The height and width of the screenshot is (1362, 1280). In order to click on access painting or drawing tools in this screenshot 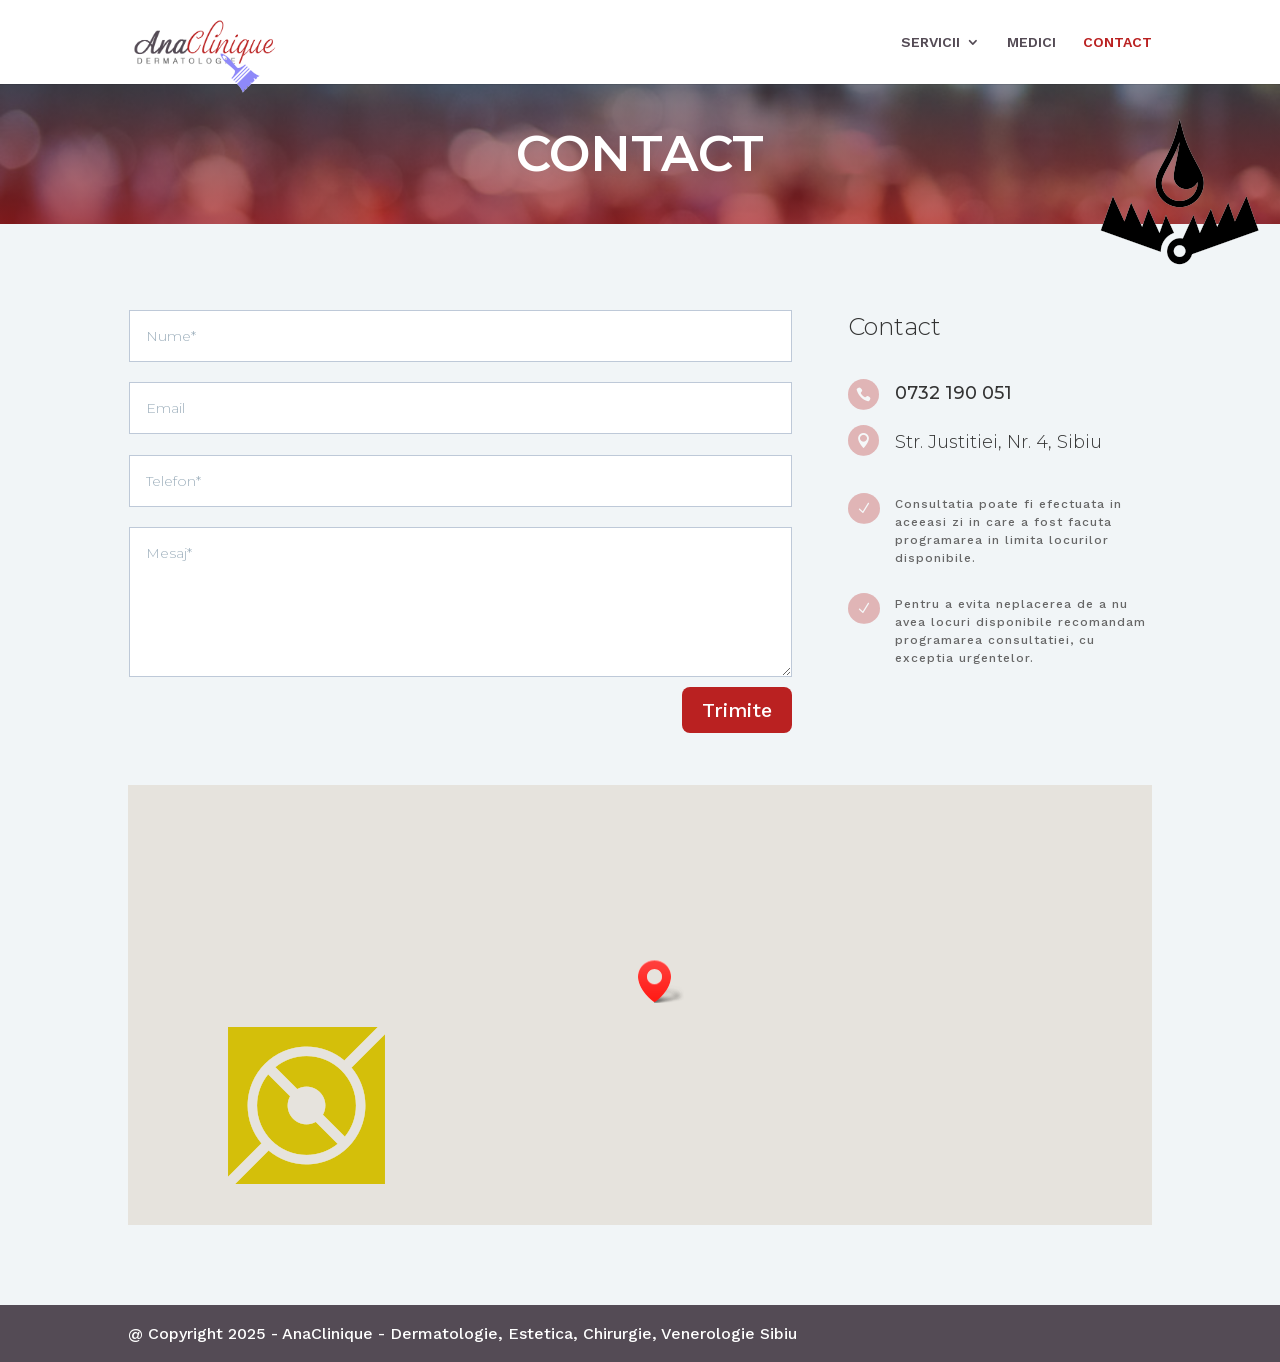, I will do `click(240, 73)`.